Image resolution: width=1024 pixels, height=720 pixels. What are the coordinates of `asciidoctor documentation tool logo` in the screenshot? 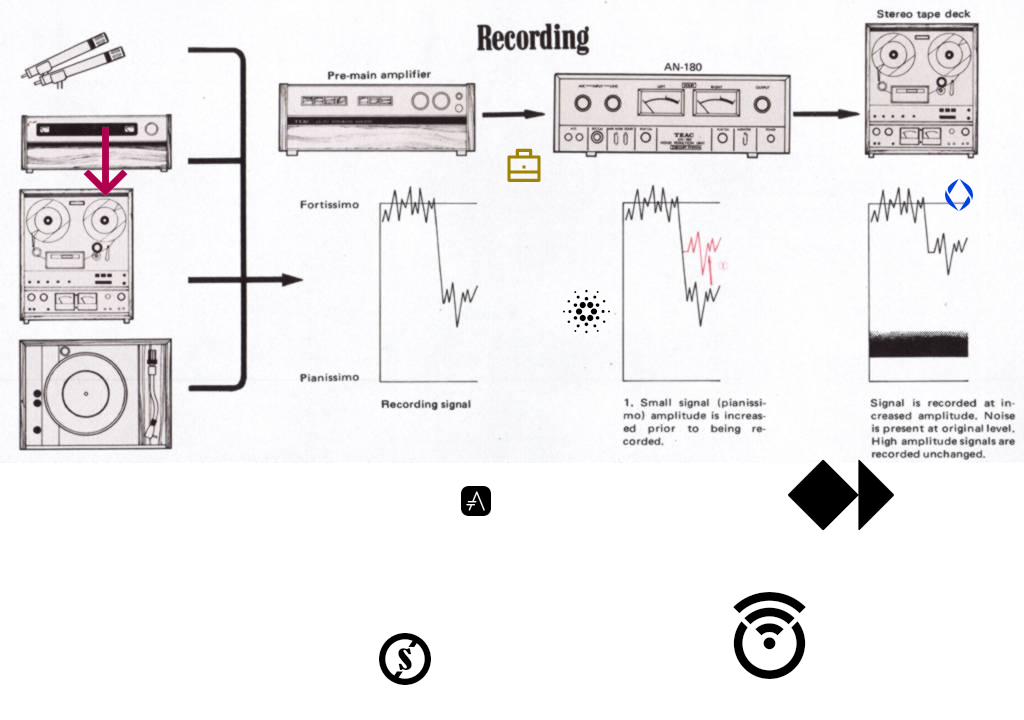 It's located at (476, 501).